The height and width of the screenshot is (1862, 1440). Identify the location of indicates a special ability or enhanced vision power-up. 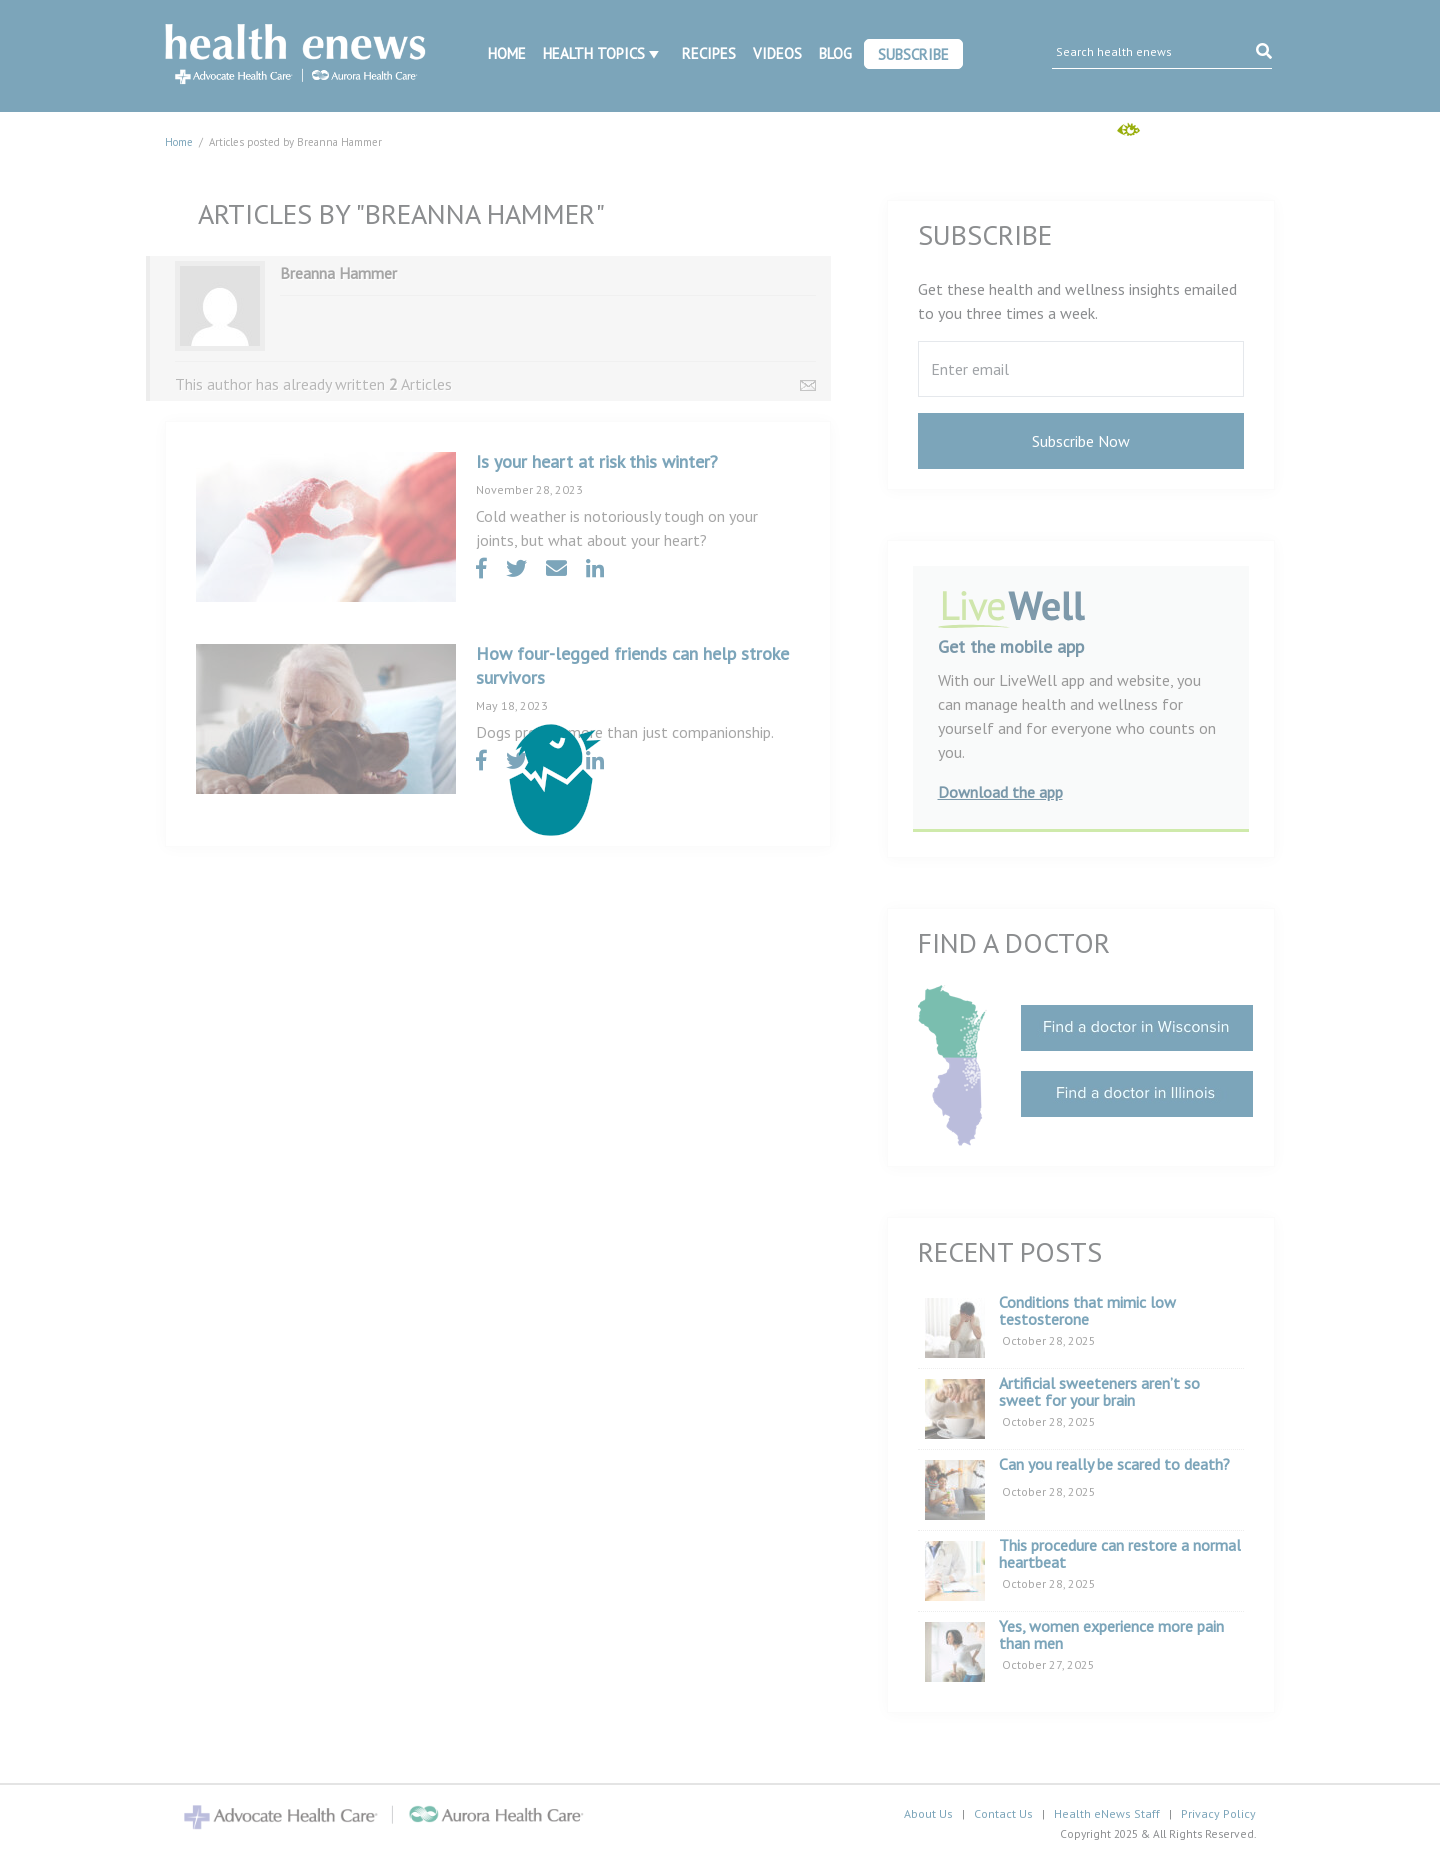
(1128, 130).